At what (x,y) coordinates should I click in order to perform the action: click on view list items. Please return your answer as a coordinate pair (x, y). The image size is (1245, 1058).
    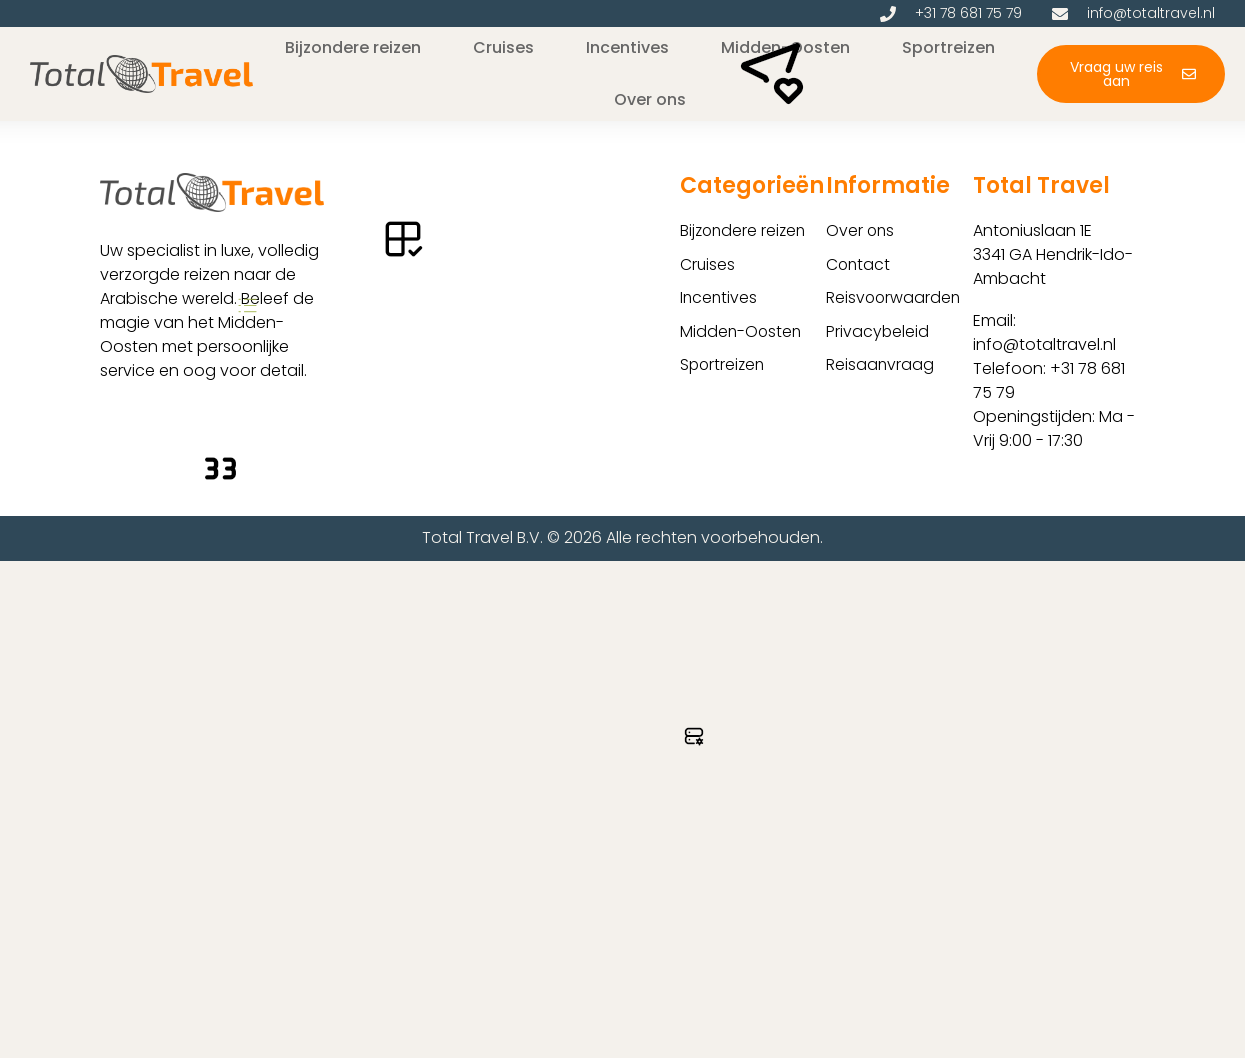
    Looking at the image, I should click on (247, 305).